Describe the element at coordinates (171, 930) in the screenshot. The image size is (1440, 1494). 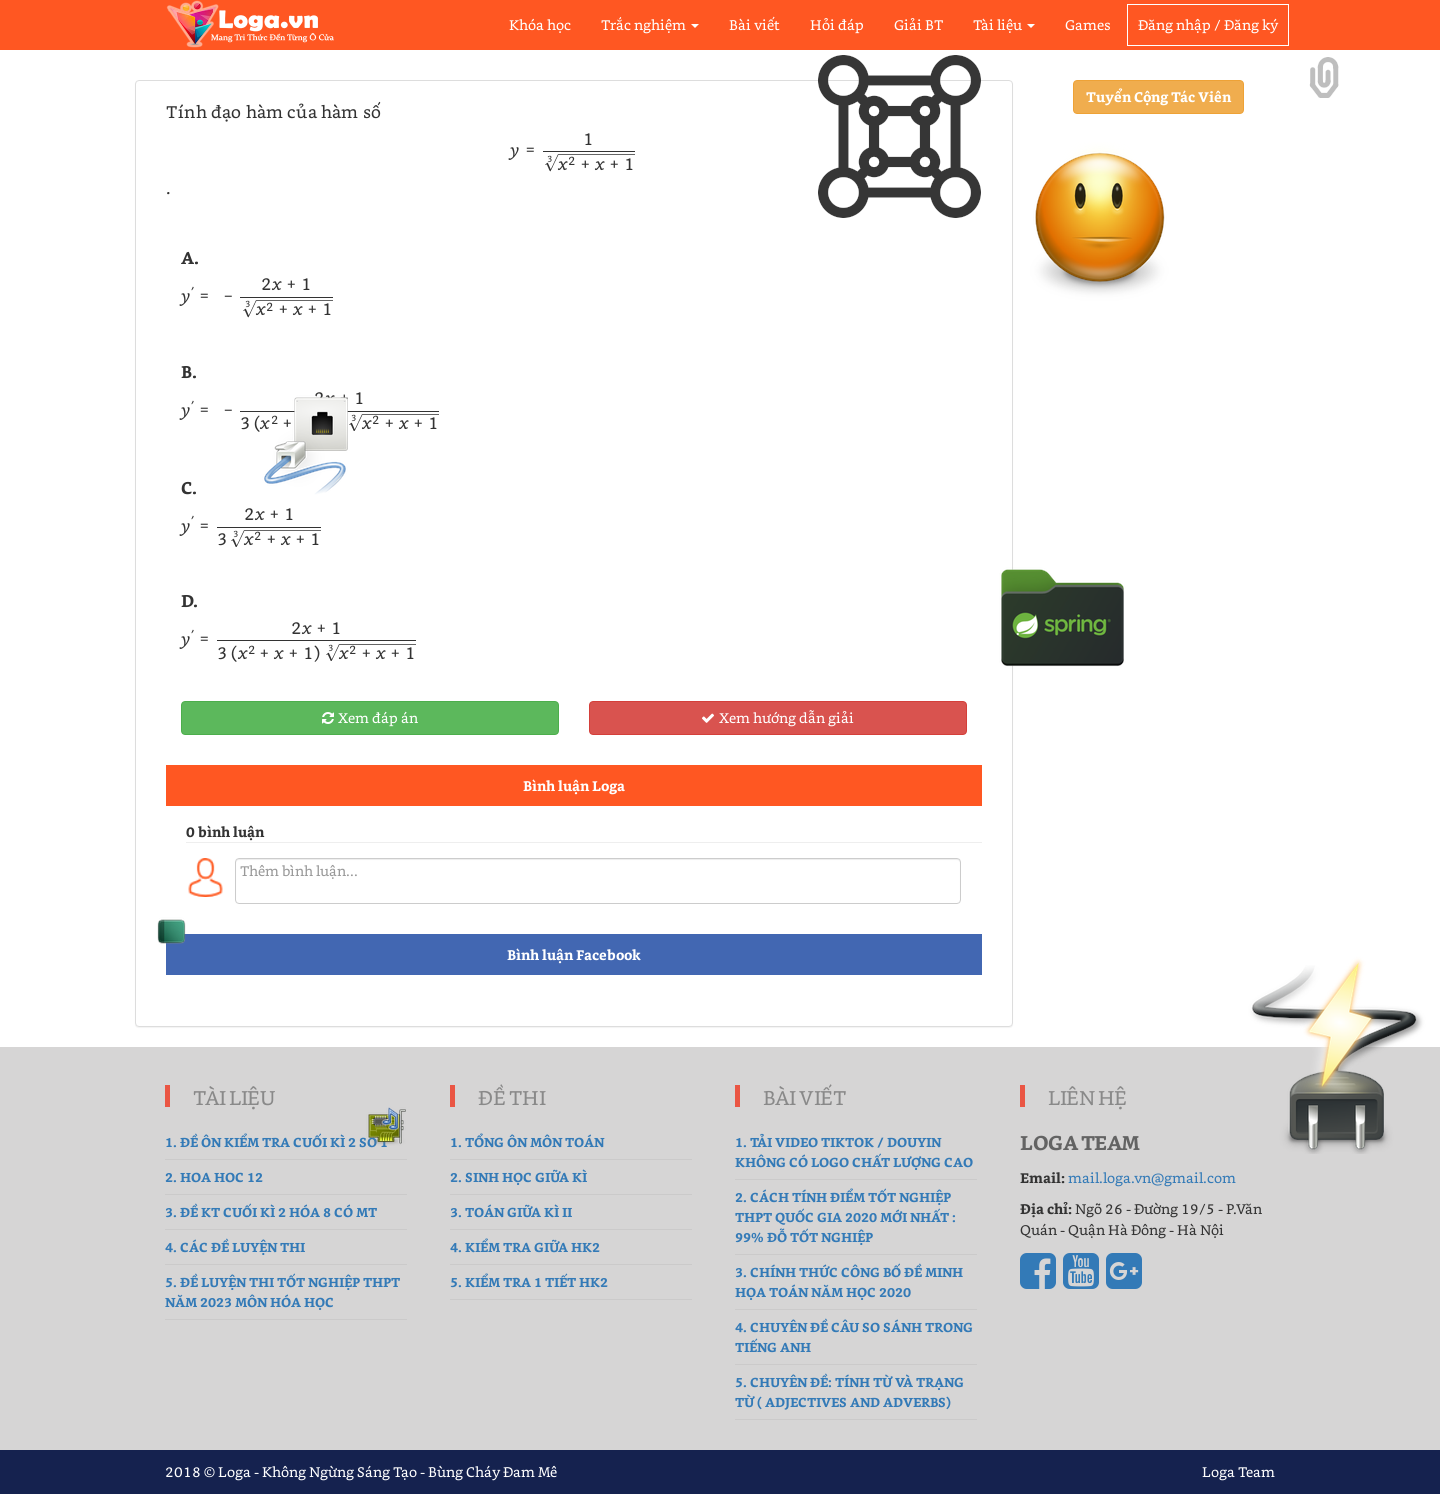
I see `access your desktop folder` at that location.